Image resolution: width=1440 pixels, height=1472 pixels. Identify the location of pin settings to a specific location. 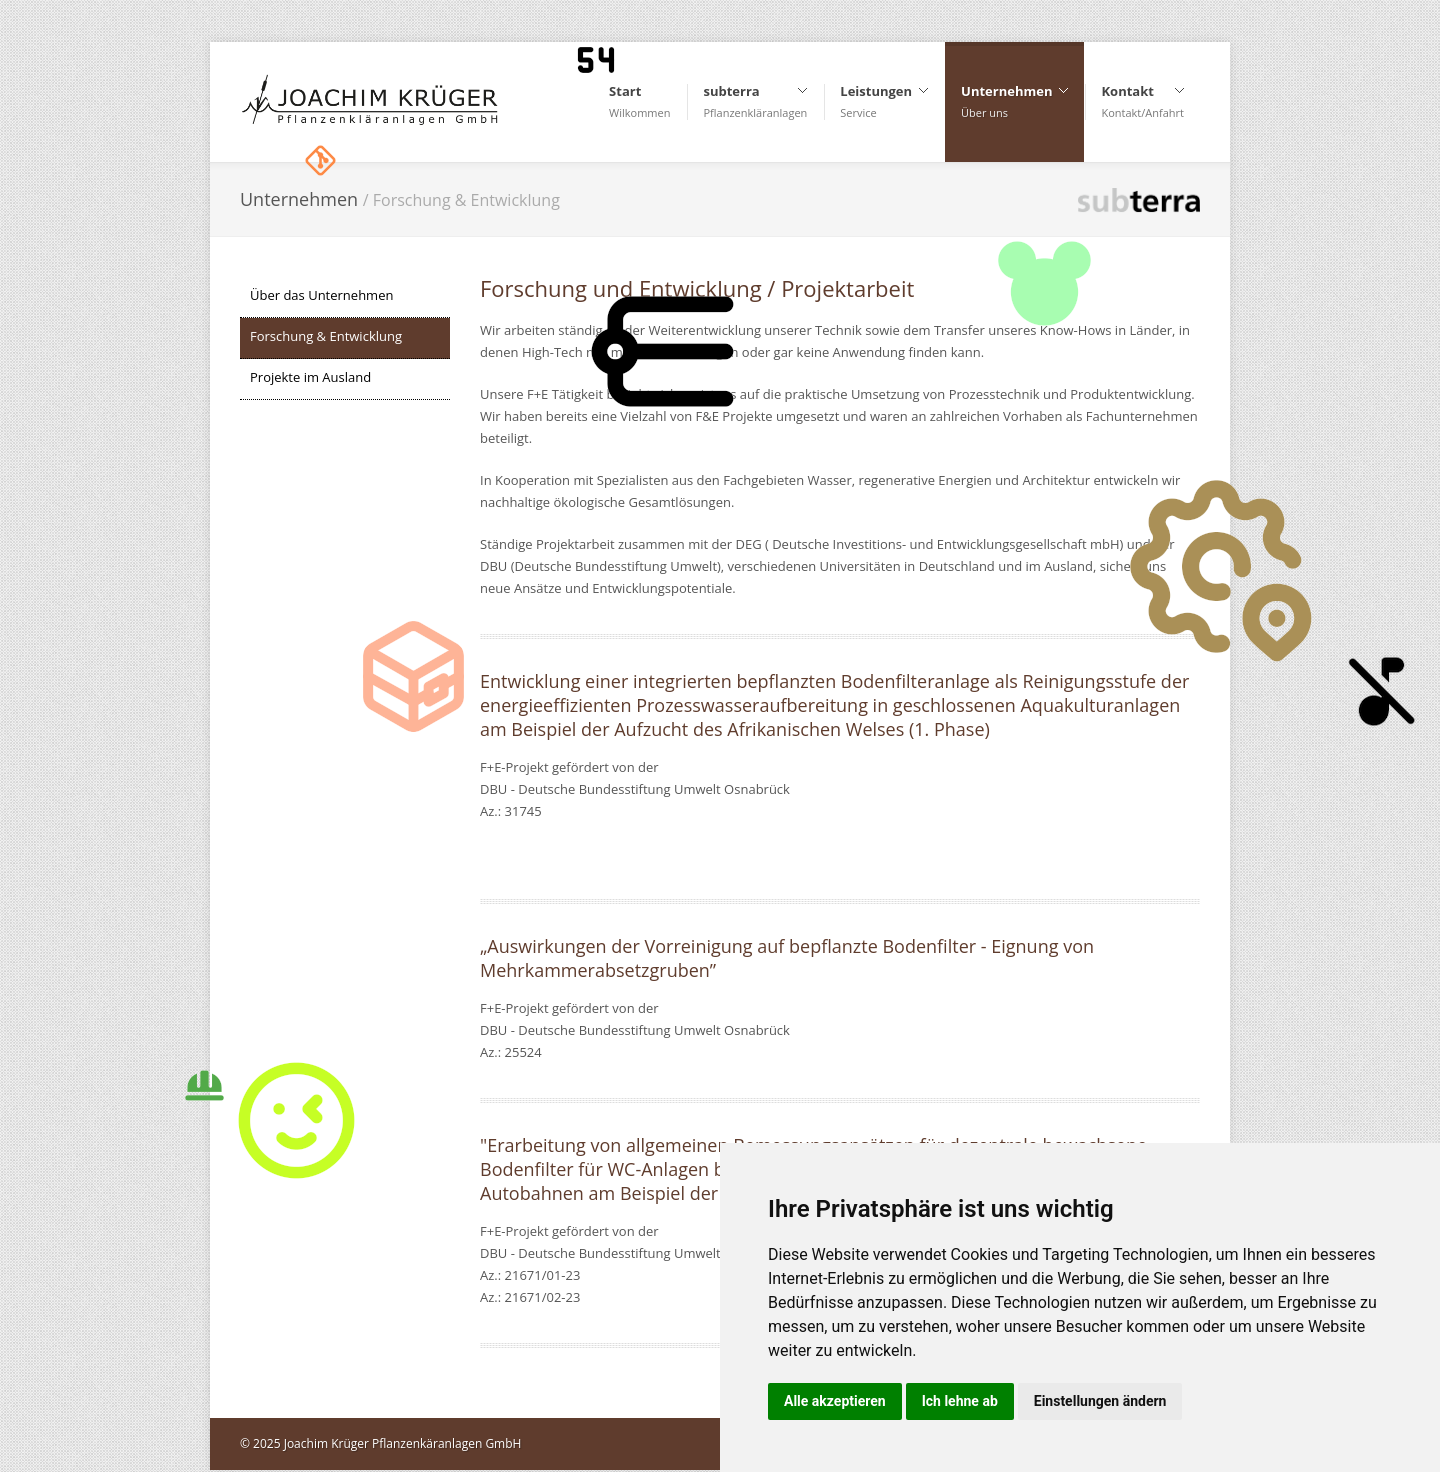
(1216, 566).